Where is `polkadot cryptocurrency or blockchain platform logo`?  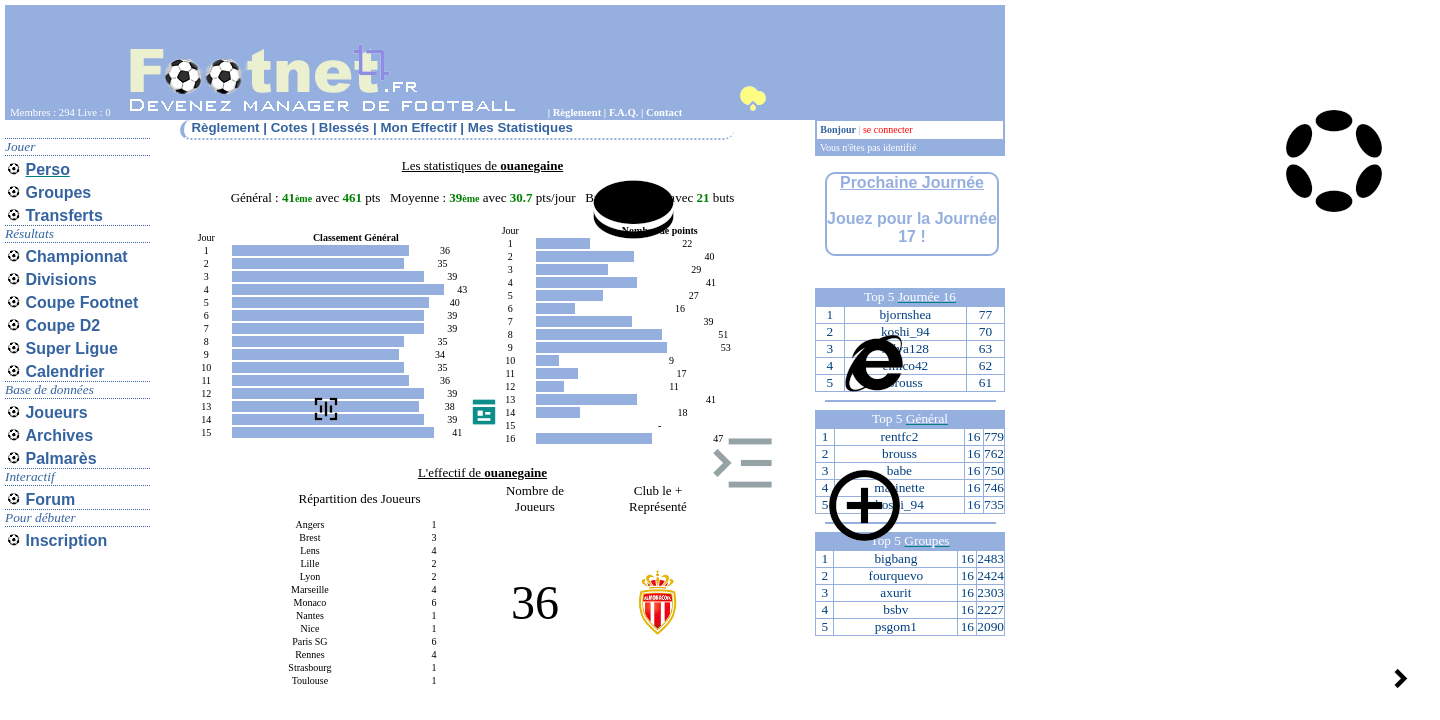 polkadot cryptocurrency or blockchain platform logo is located at coordinates (1334, 161).